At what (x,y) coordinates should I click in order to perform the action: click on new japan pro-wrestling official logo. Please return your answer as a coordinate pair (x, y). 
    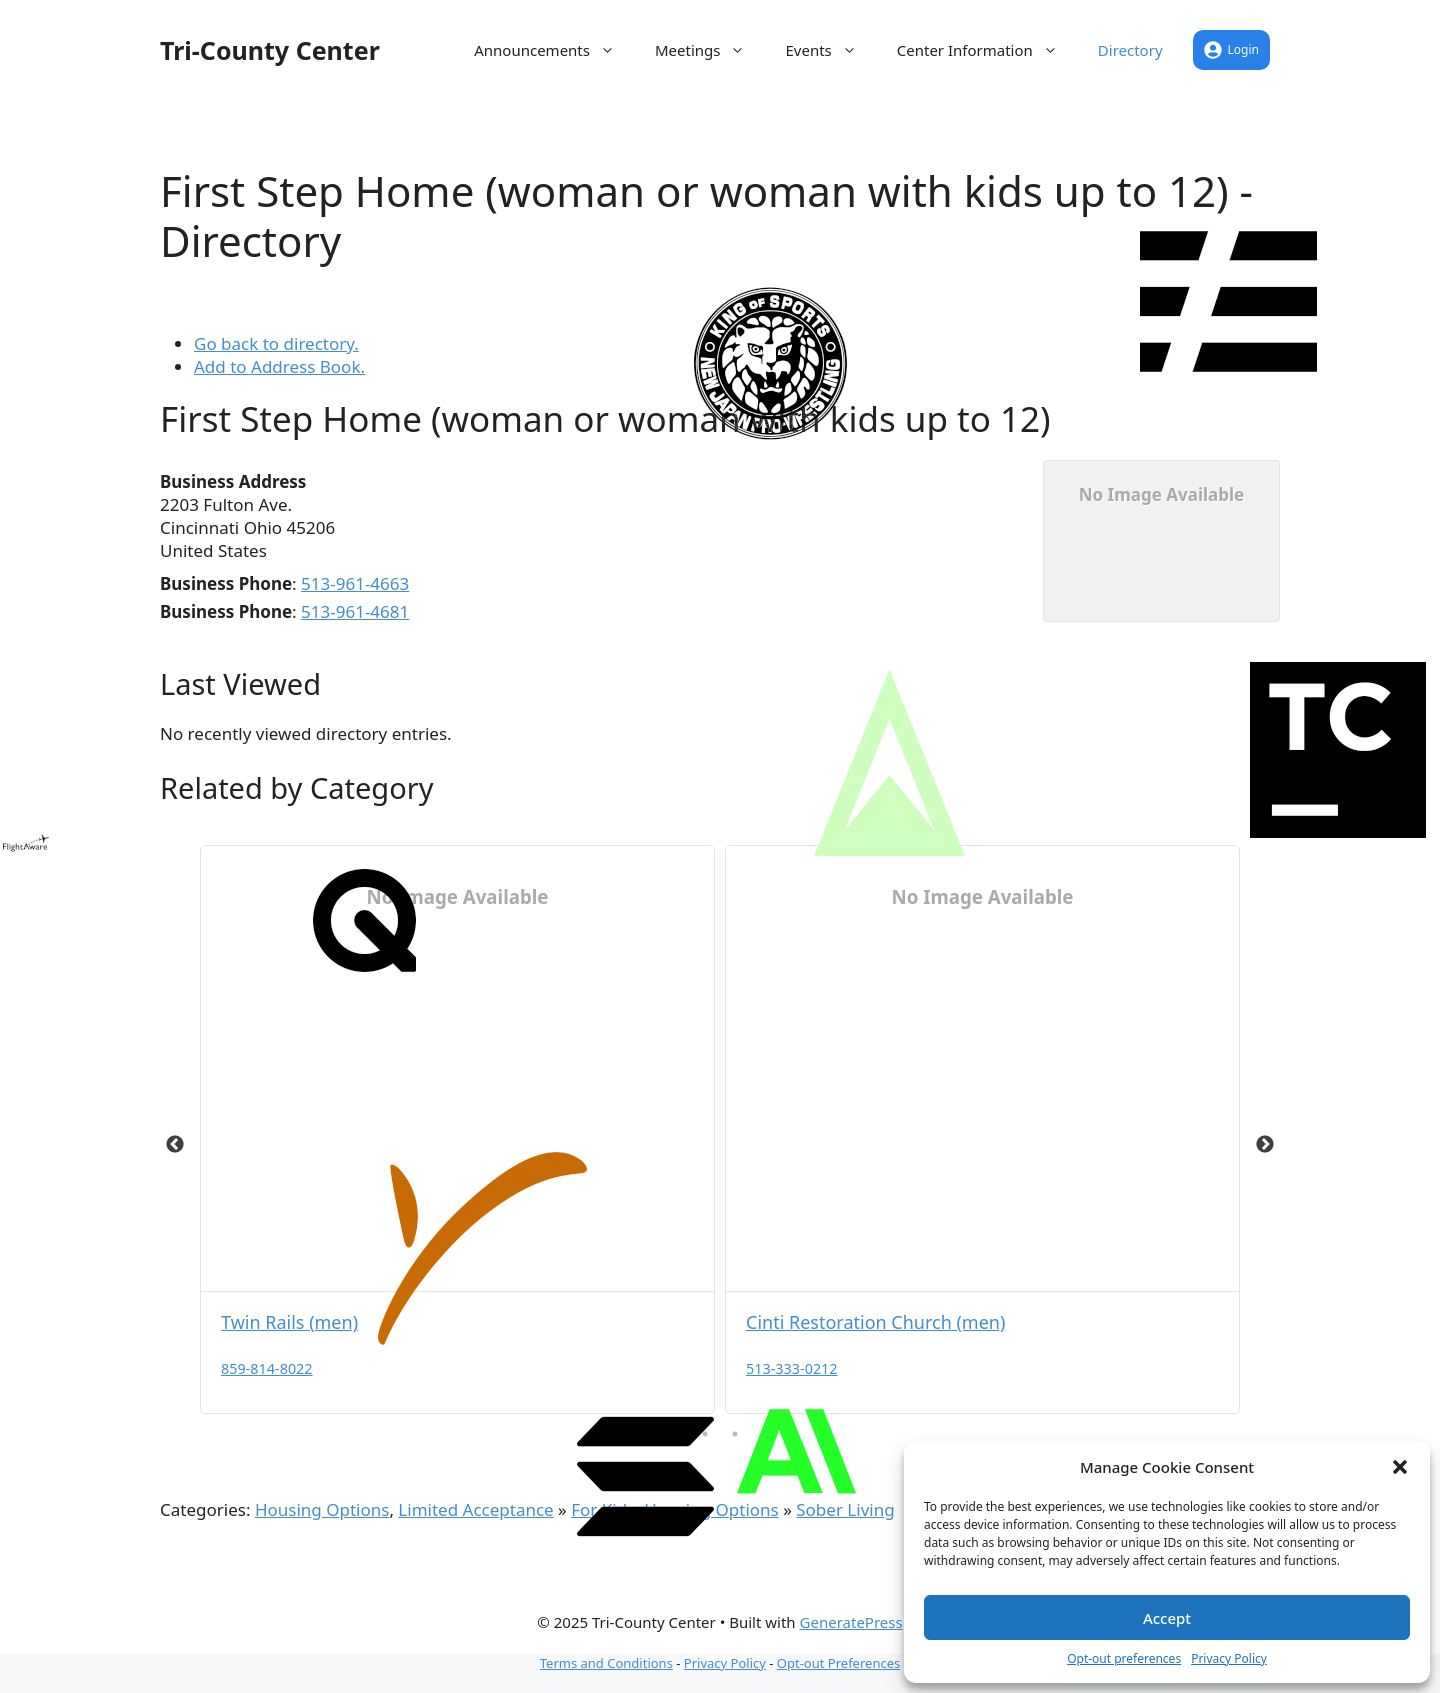
    Looking at the image, I should click on (770, 363).